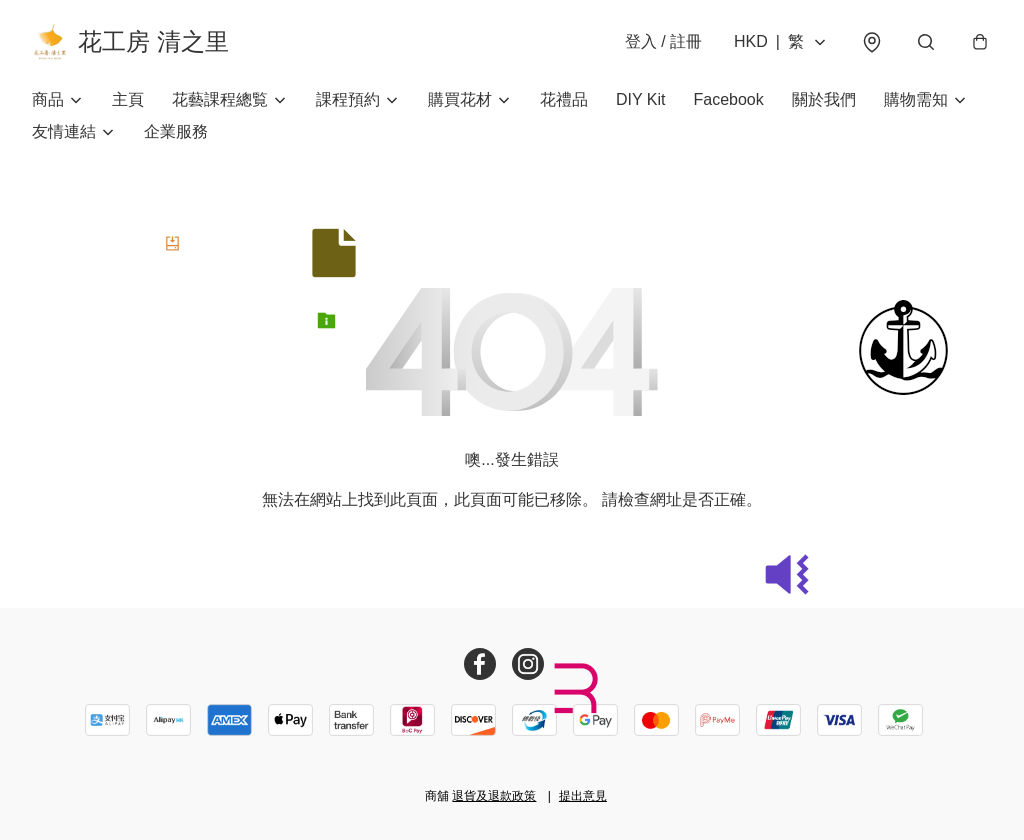  Describe the element at coordinates (172, 243) in the screenshot. I see `install an app or software` at that location.